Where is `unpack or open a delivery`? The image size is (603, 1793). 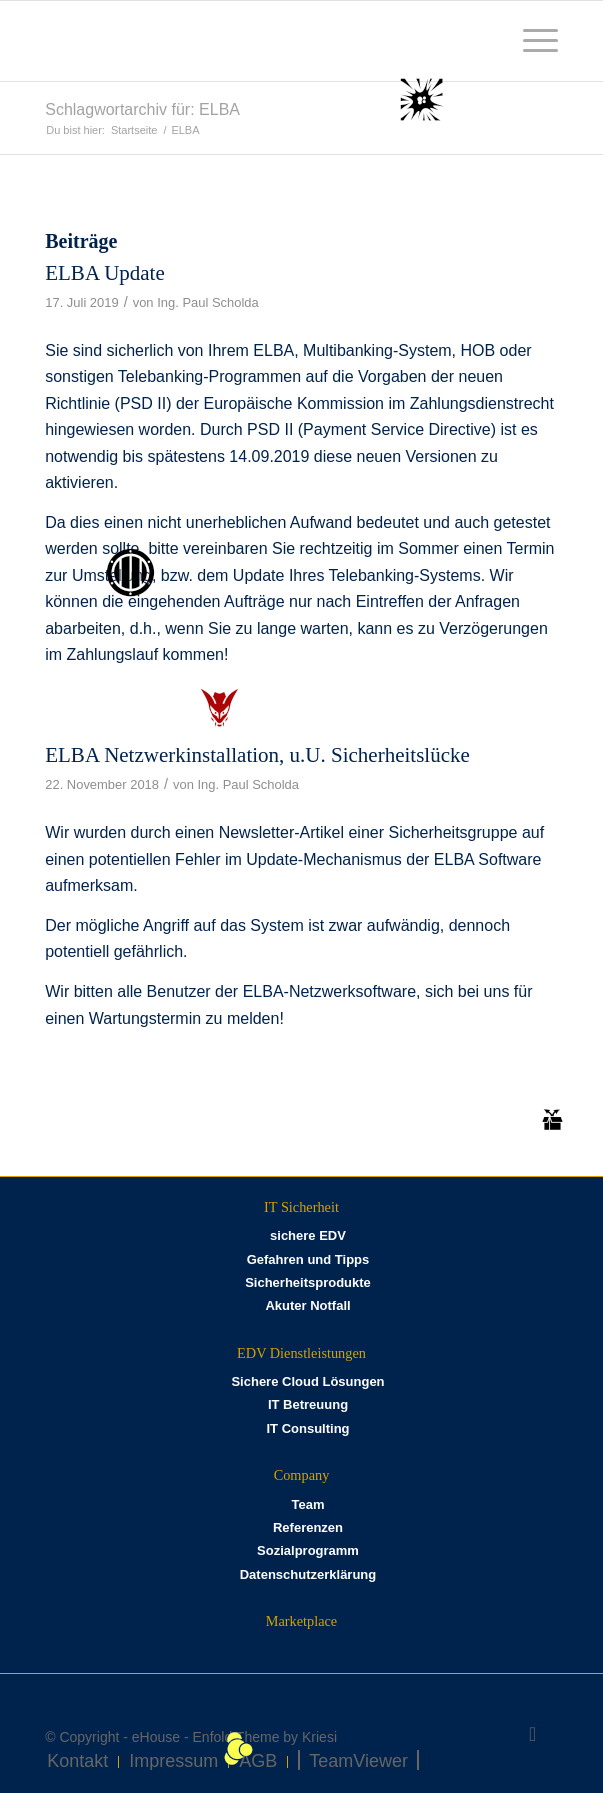 unpack or open a delivery is located at coordinates (552, 1119).